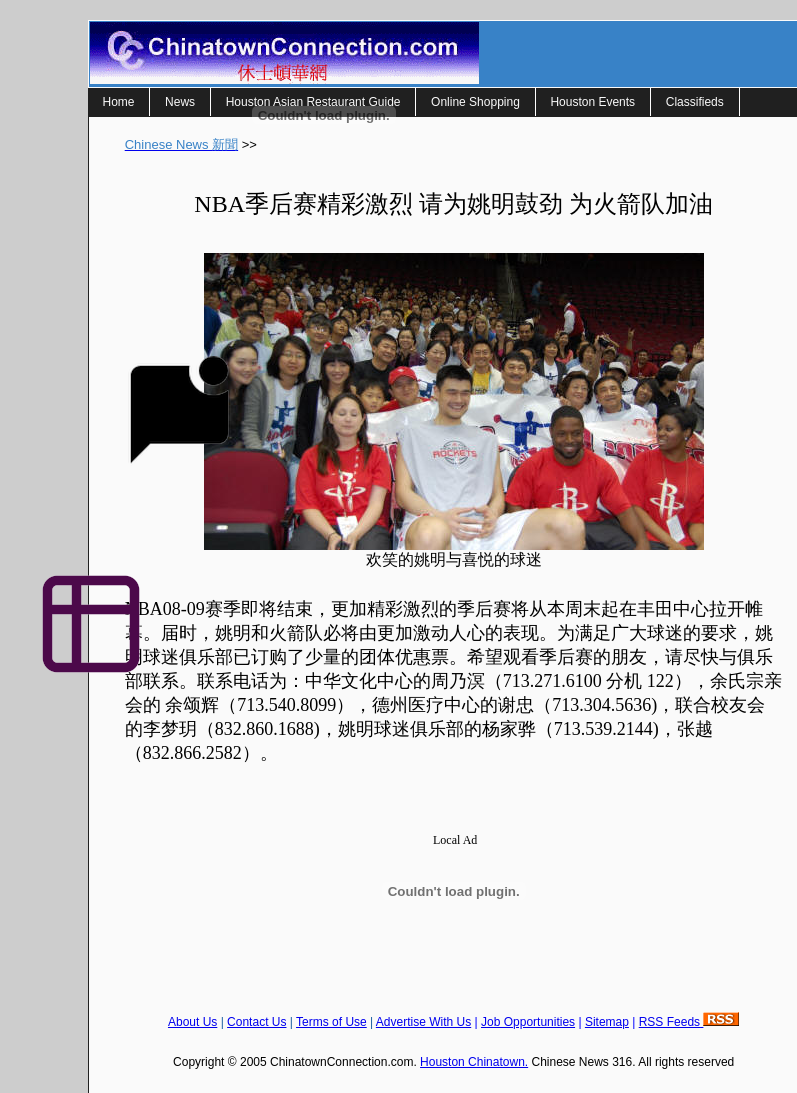 This screenshot has width=797, height=1093. What do you see at coordinates (179, 414) in the screenshot?
I see `indicates unread messages in chat` at bounding box center [179, 414].